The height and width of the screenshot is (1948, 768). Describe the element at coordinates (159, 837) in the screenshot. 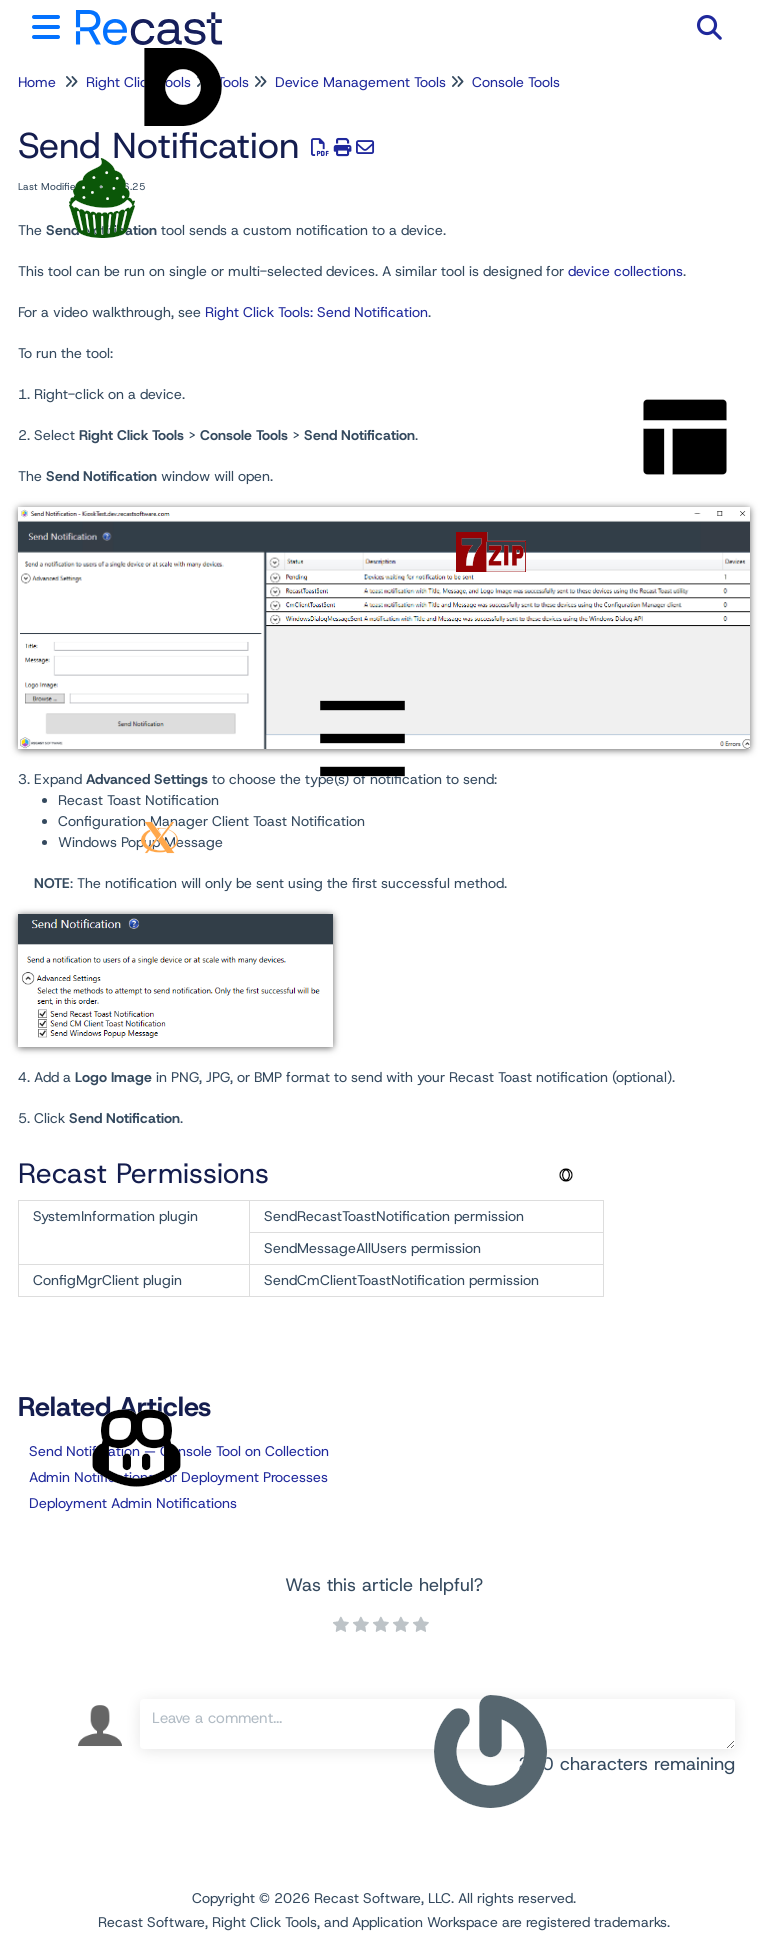

I see `link to X.Org Foundation website` at that location.